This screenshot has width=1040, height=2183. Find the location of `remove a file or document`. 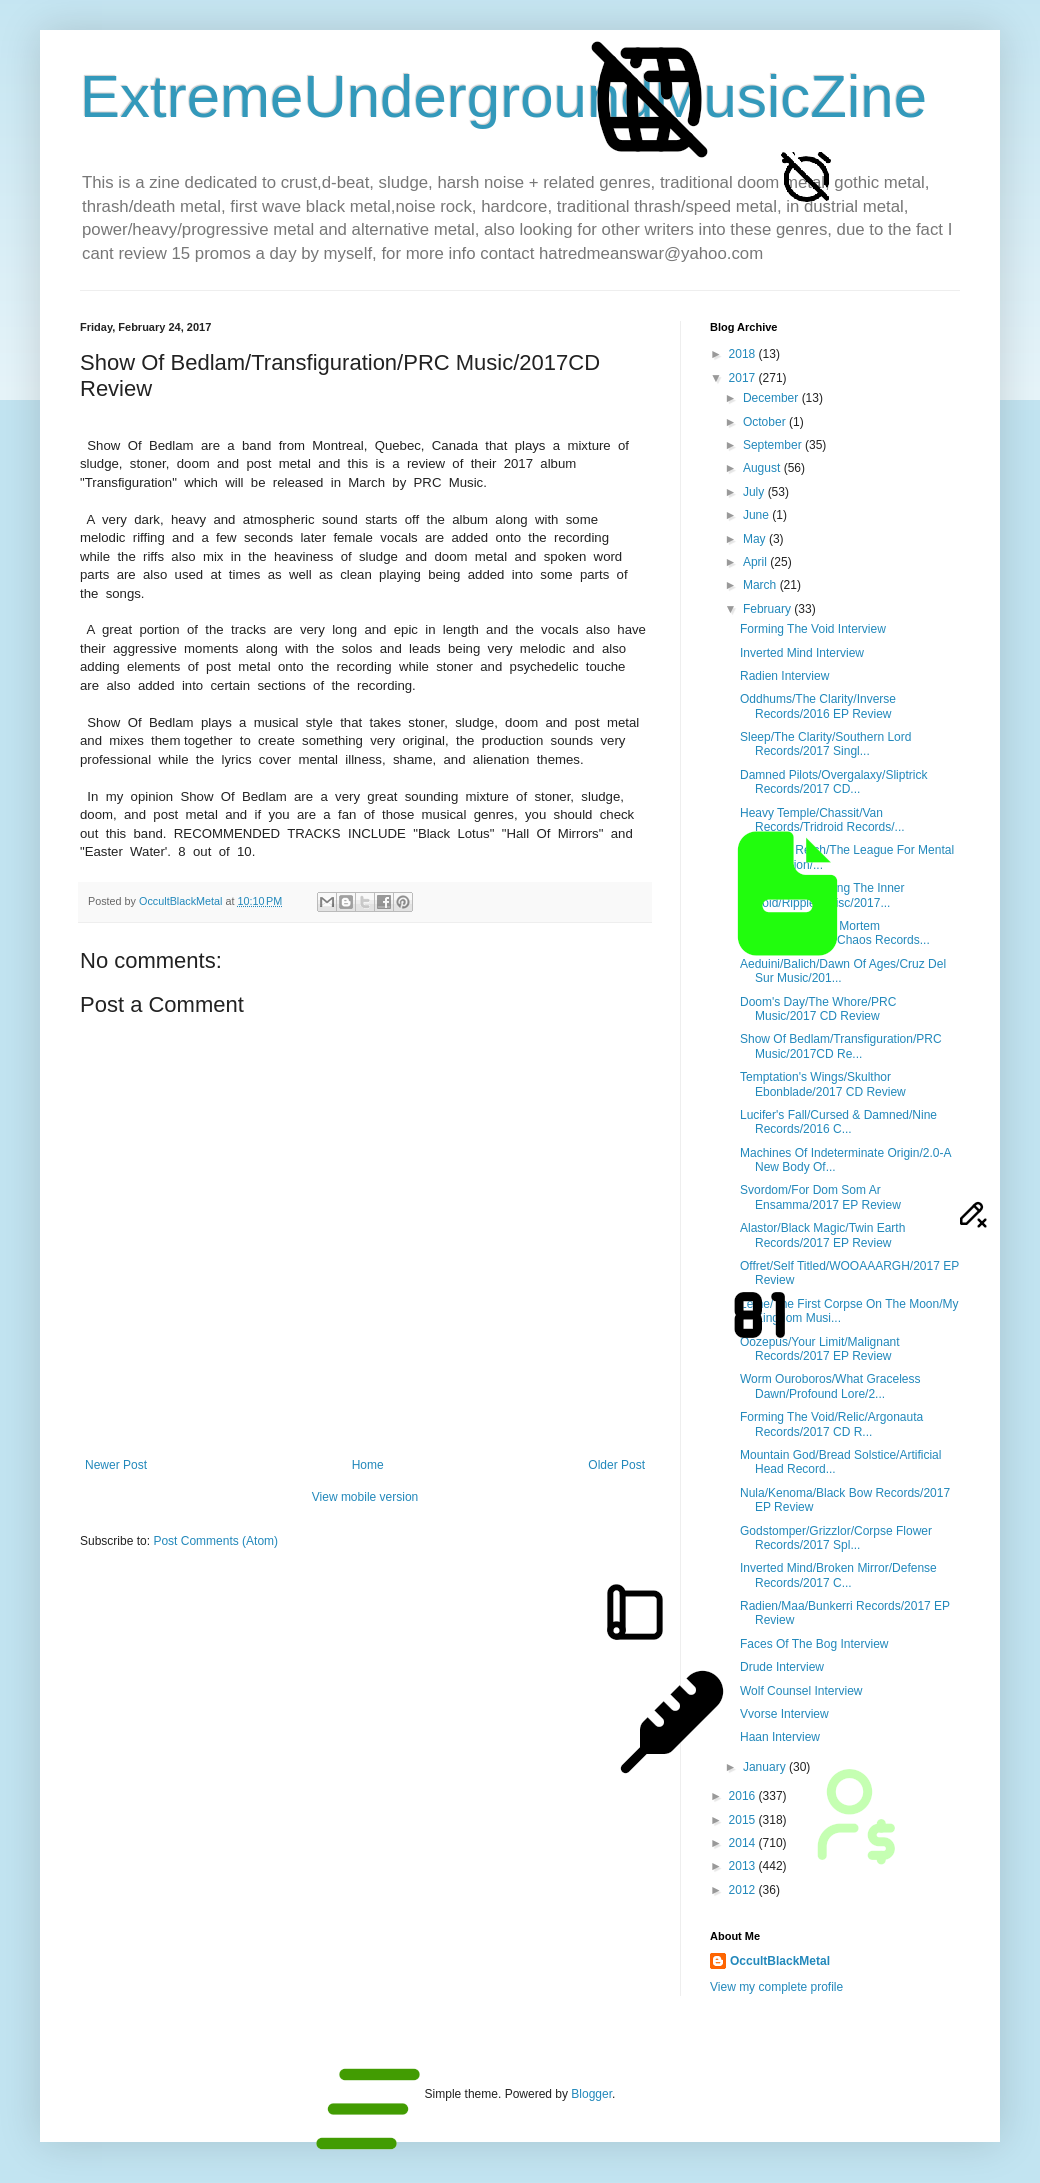

remove a file or document is located at coordinates (787, 893).